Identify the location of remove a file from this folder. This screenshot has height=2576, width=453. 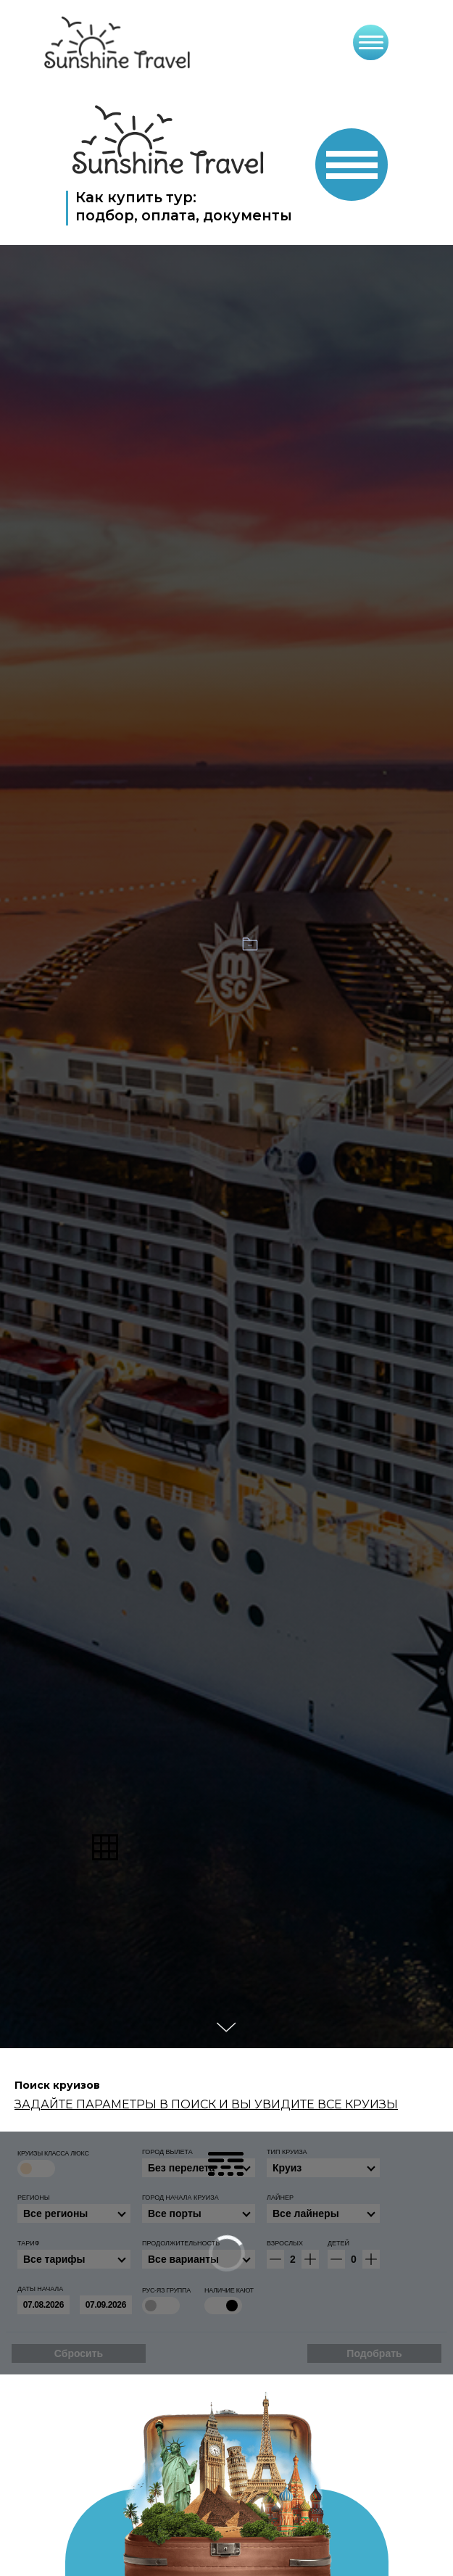
(250, 944).